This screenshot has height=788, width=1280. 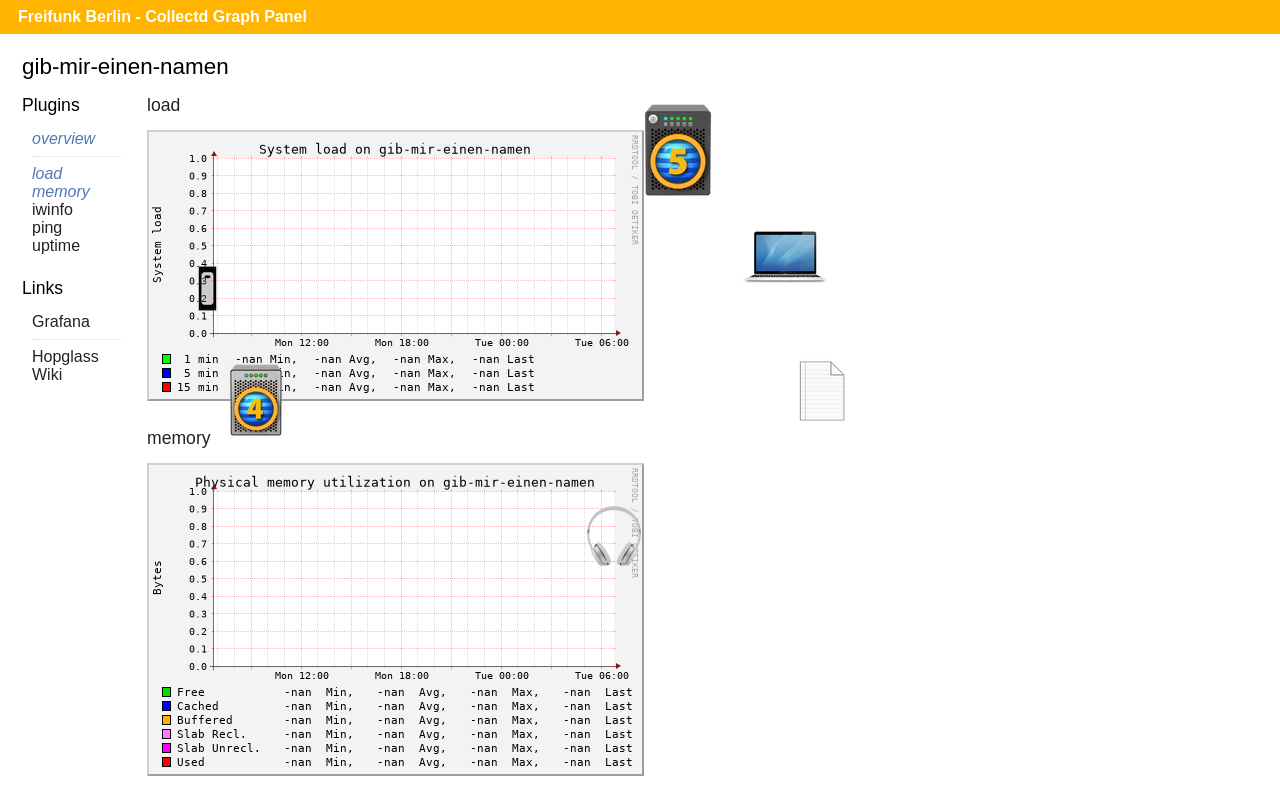 I want to click on open the computer or my mac view in Finder, so click(x=785, y=249).